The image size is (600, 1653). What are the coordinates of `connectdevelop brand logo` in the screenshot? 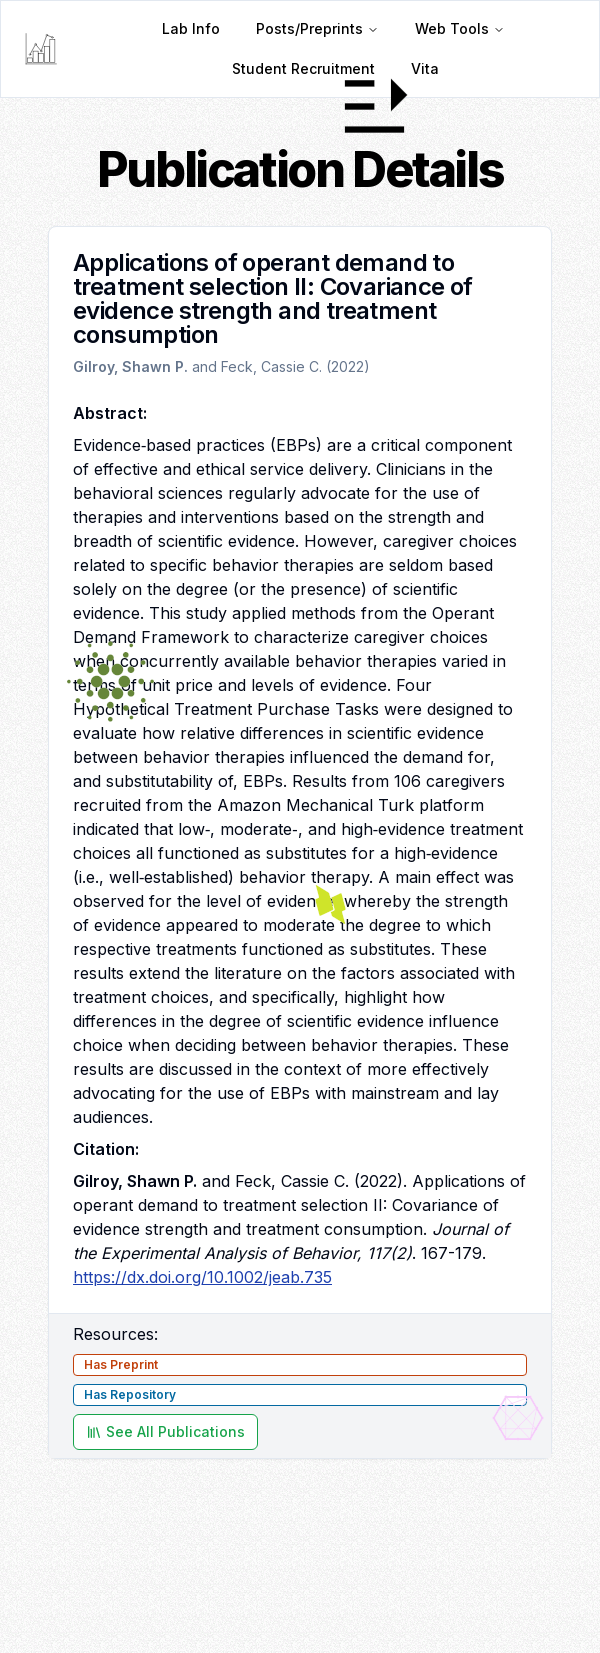 It's located at (518, 1418).